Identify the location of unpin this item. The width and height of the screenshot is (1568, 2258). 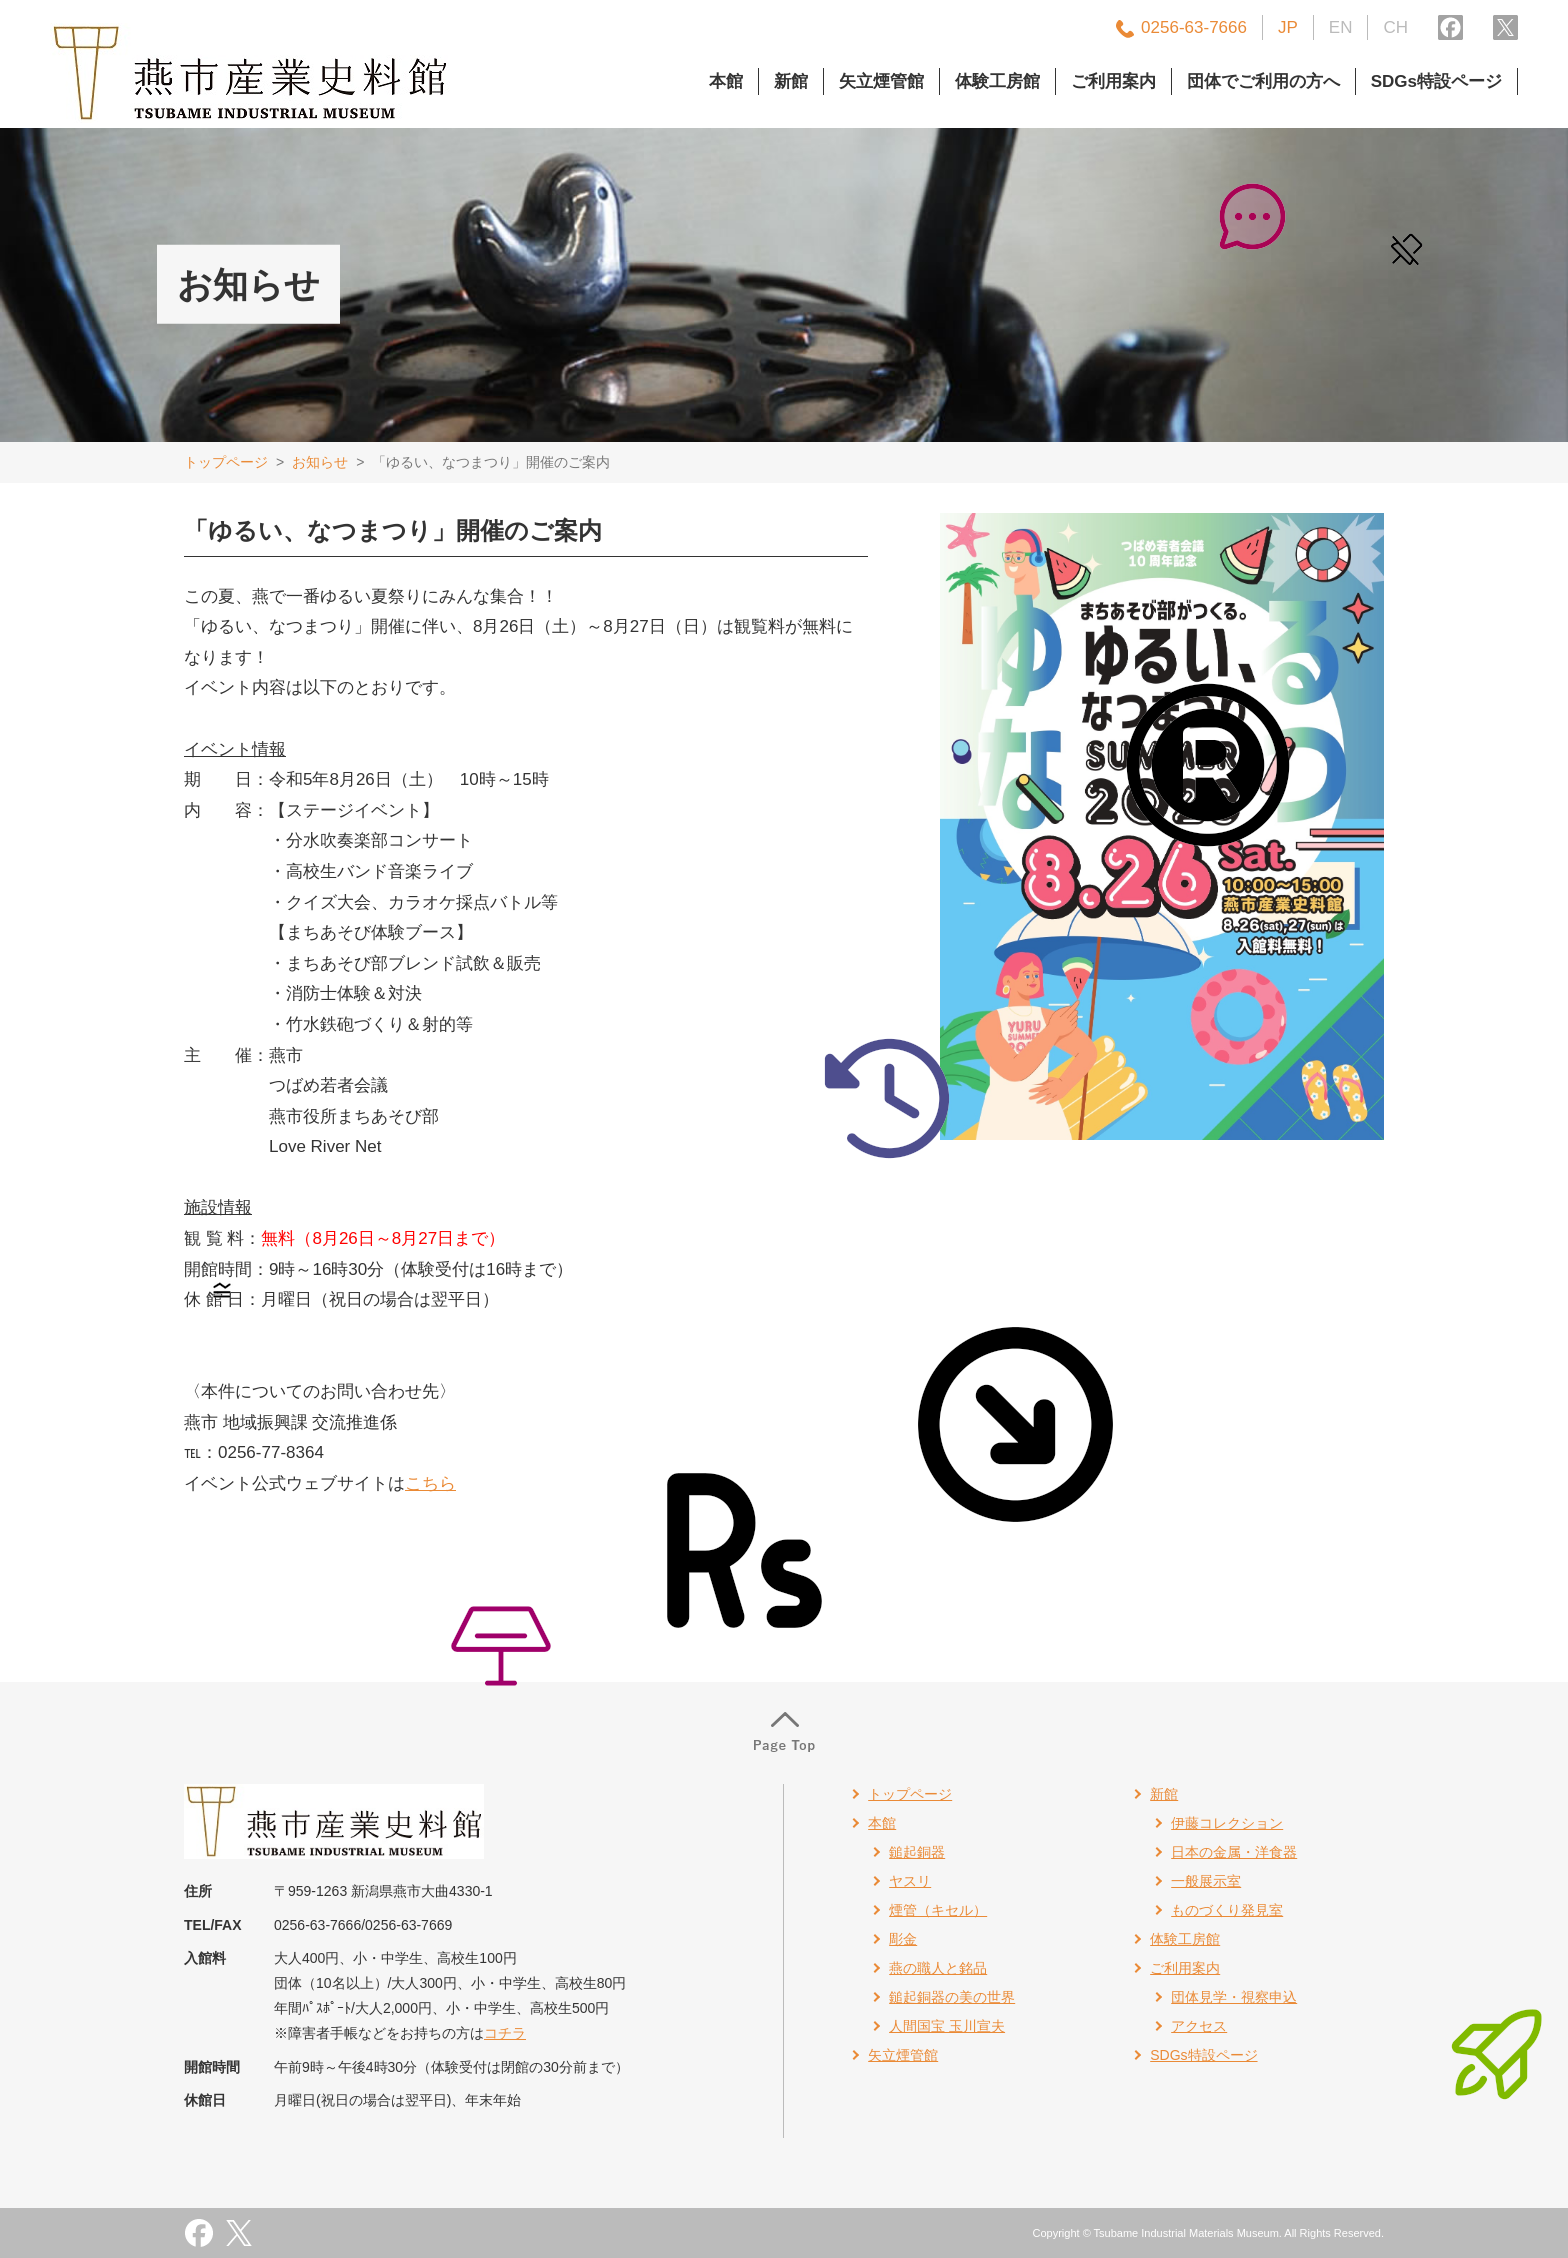
(1405, 250).